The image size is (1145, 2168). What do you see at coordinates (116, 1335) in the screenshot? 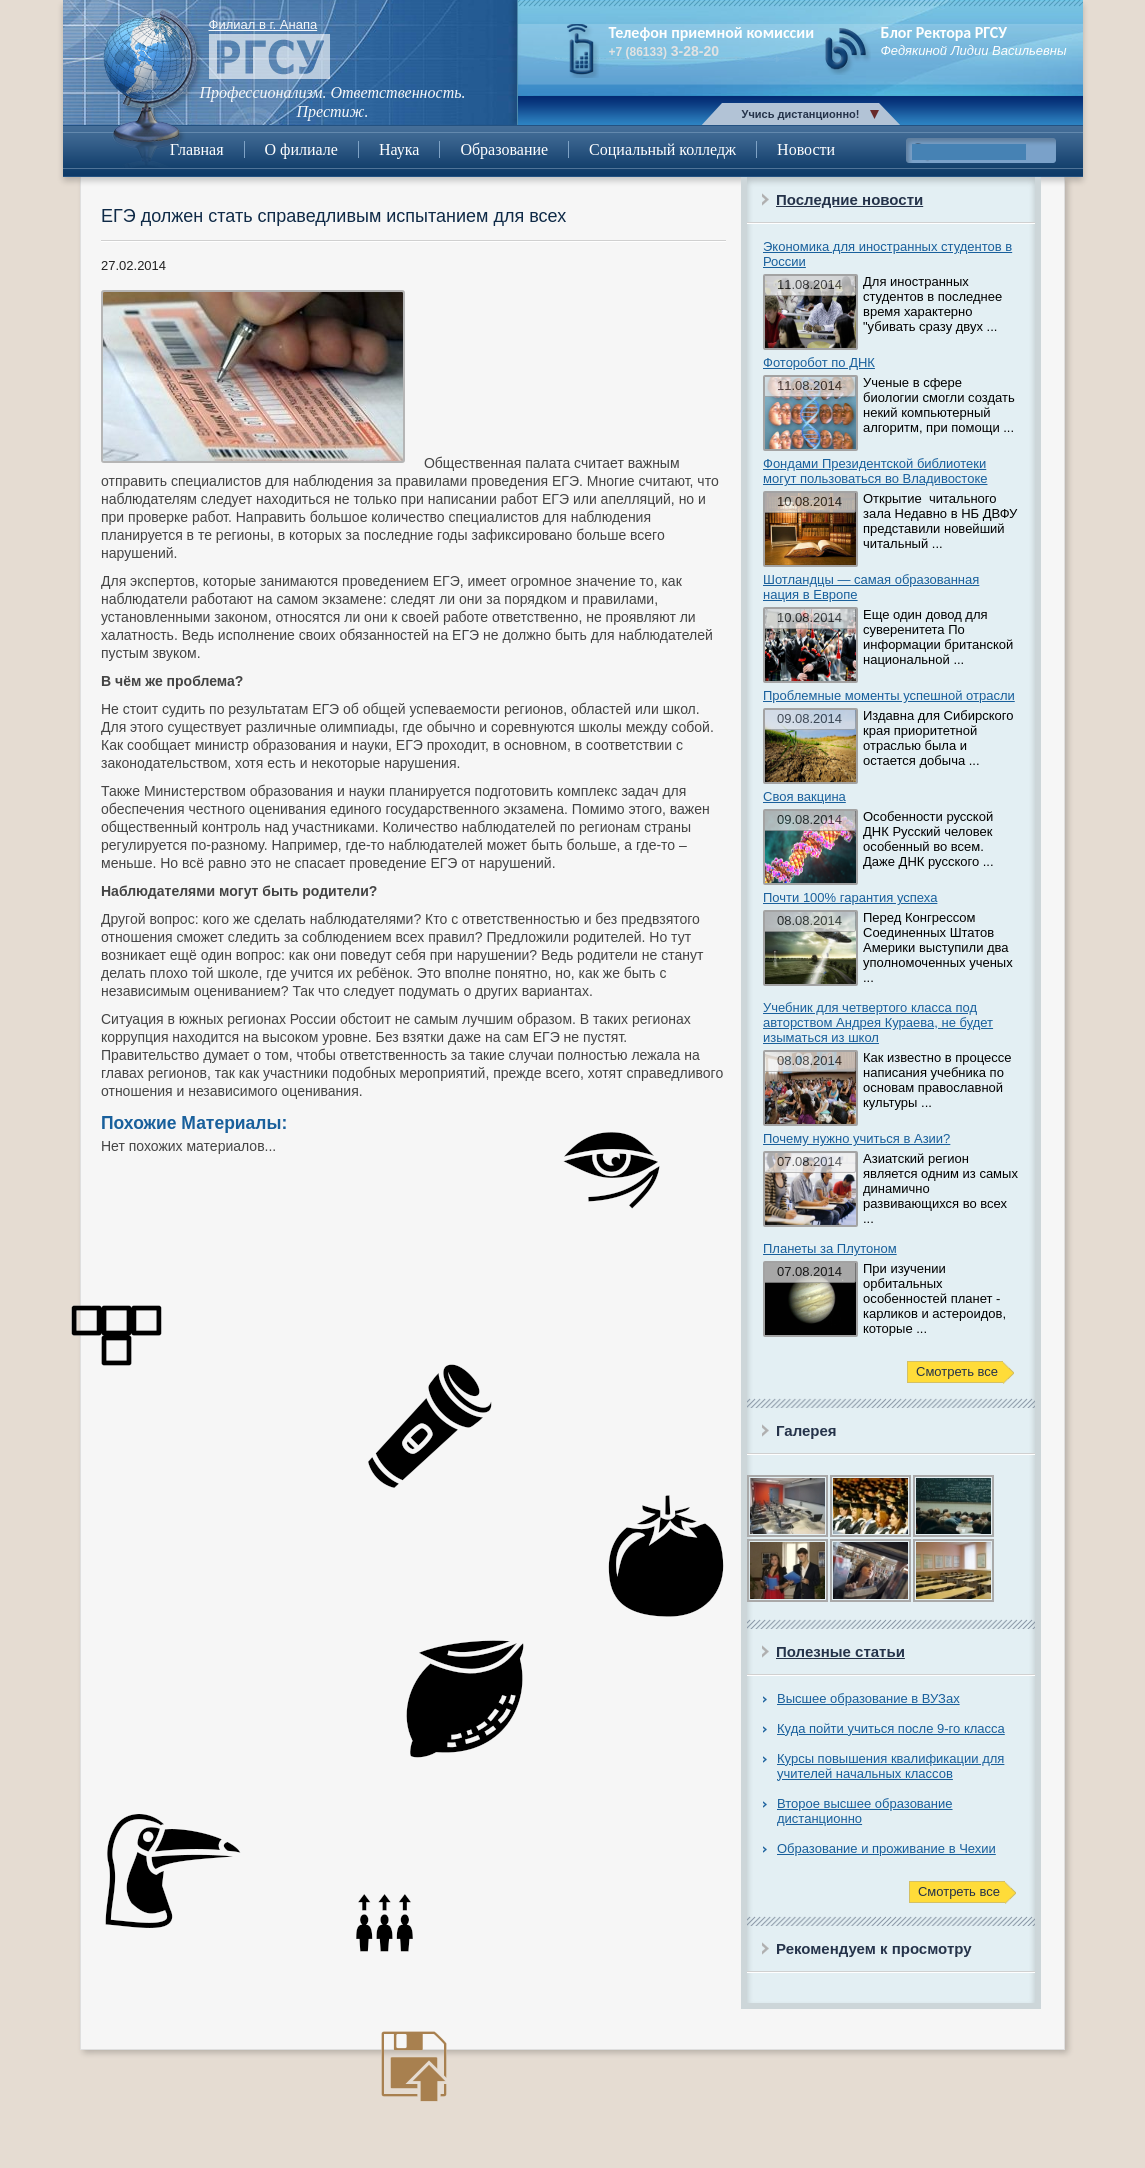
I see `place a t-shaped tetris block` at bounding box center [116, 1335].